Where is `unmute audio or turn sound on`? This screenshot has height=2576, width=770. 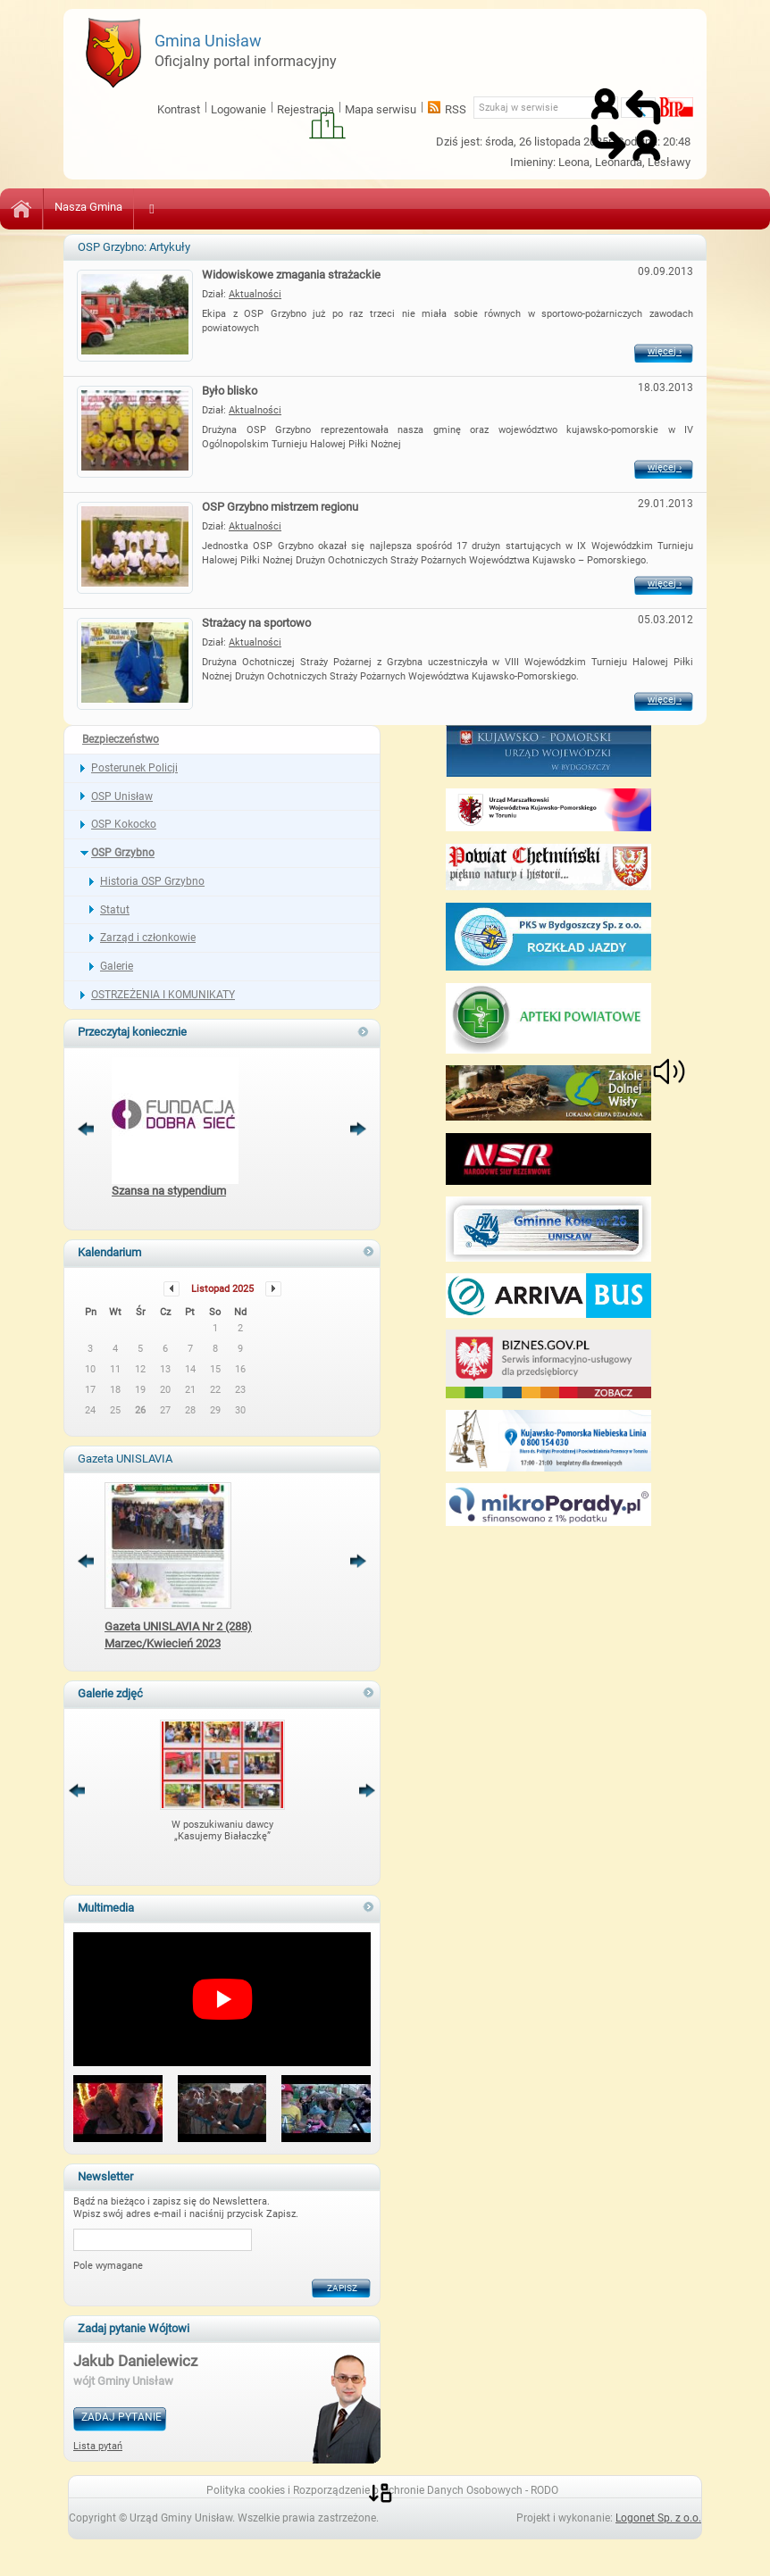
unmute audio or turn sound on is located at coordinates (669, 1071).